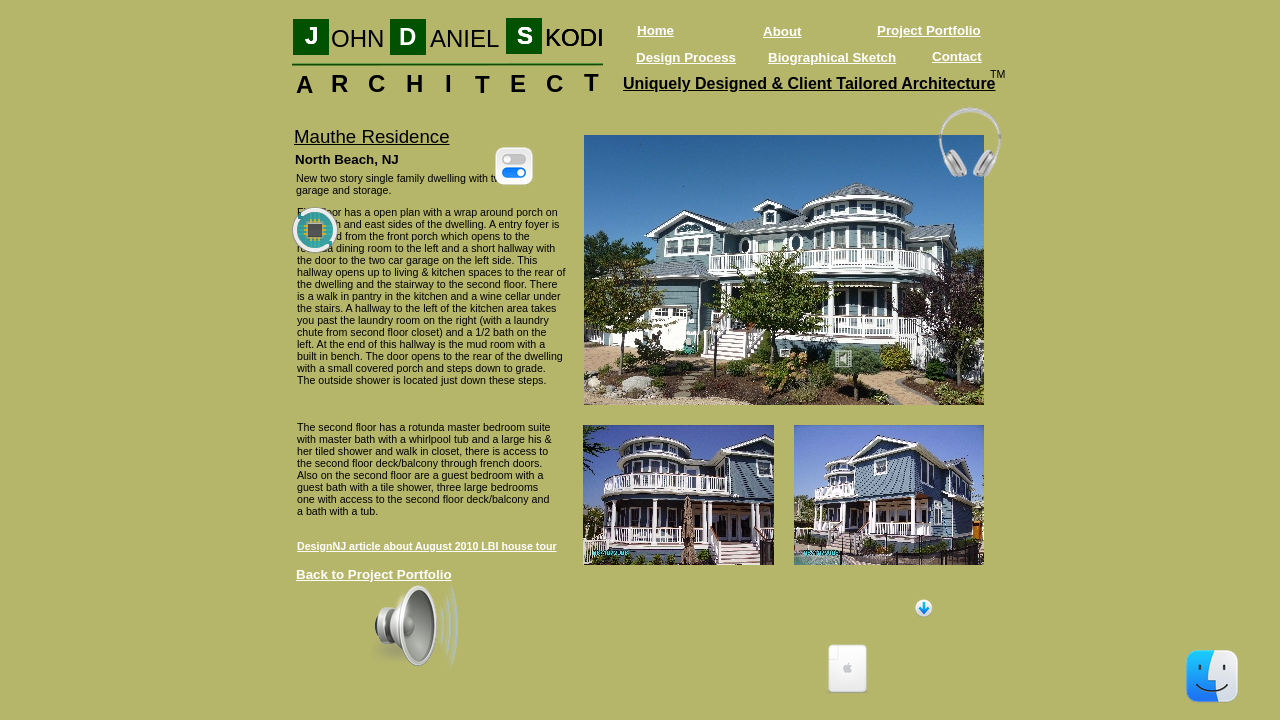 The width and height of the screenshot is (1280, 720). What do you see at coordinates (415, 626) in the screenshot?
I see `volume is set to high` at bounding box center [415, 626].